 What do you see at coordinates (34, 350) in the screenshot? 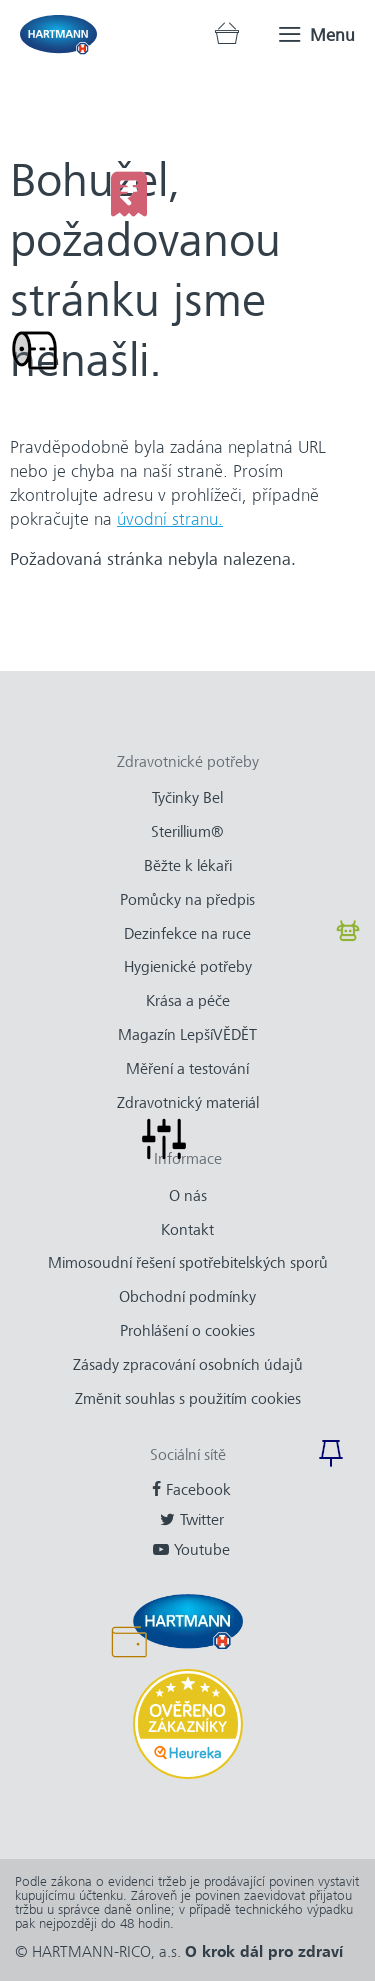
I see `bathroom or restroom location indicator` at bounding box center [34, 350].